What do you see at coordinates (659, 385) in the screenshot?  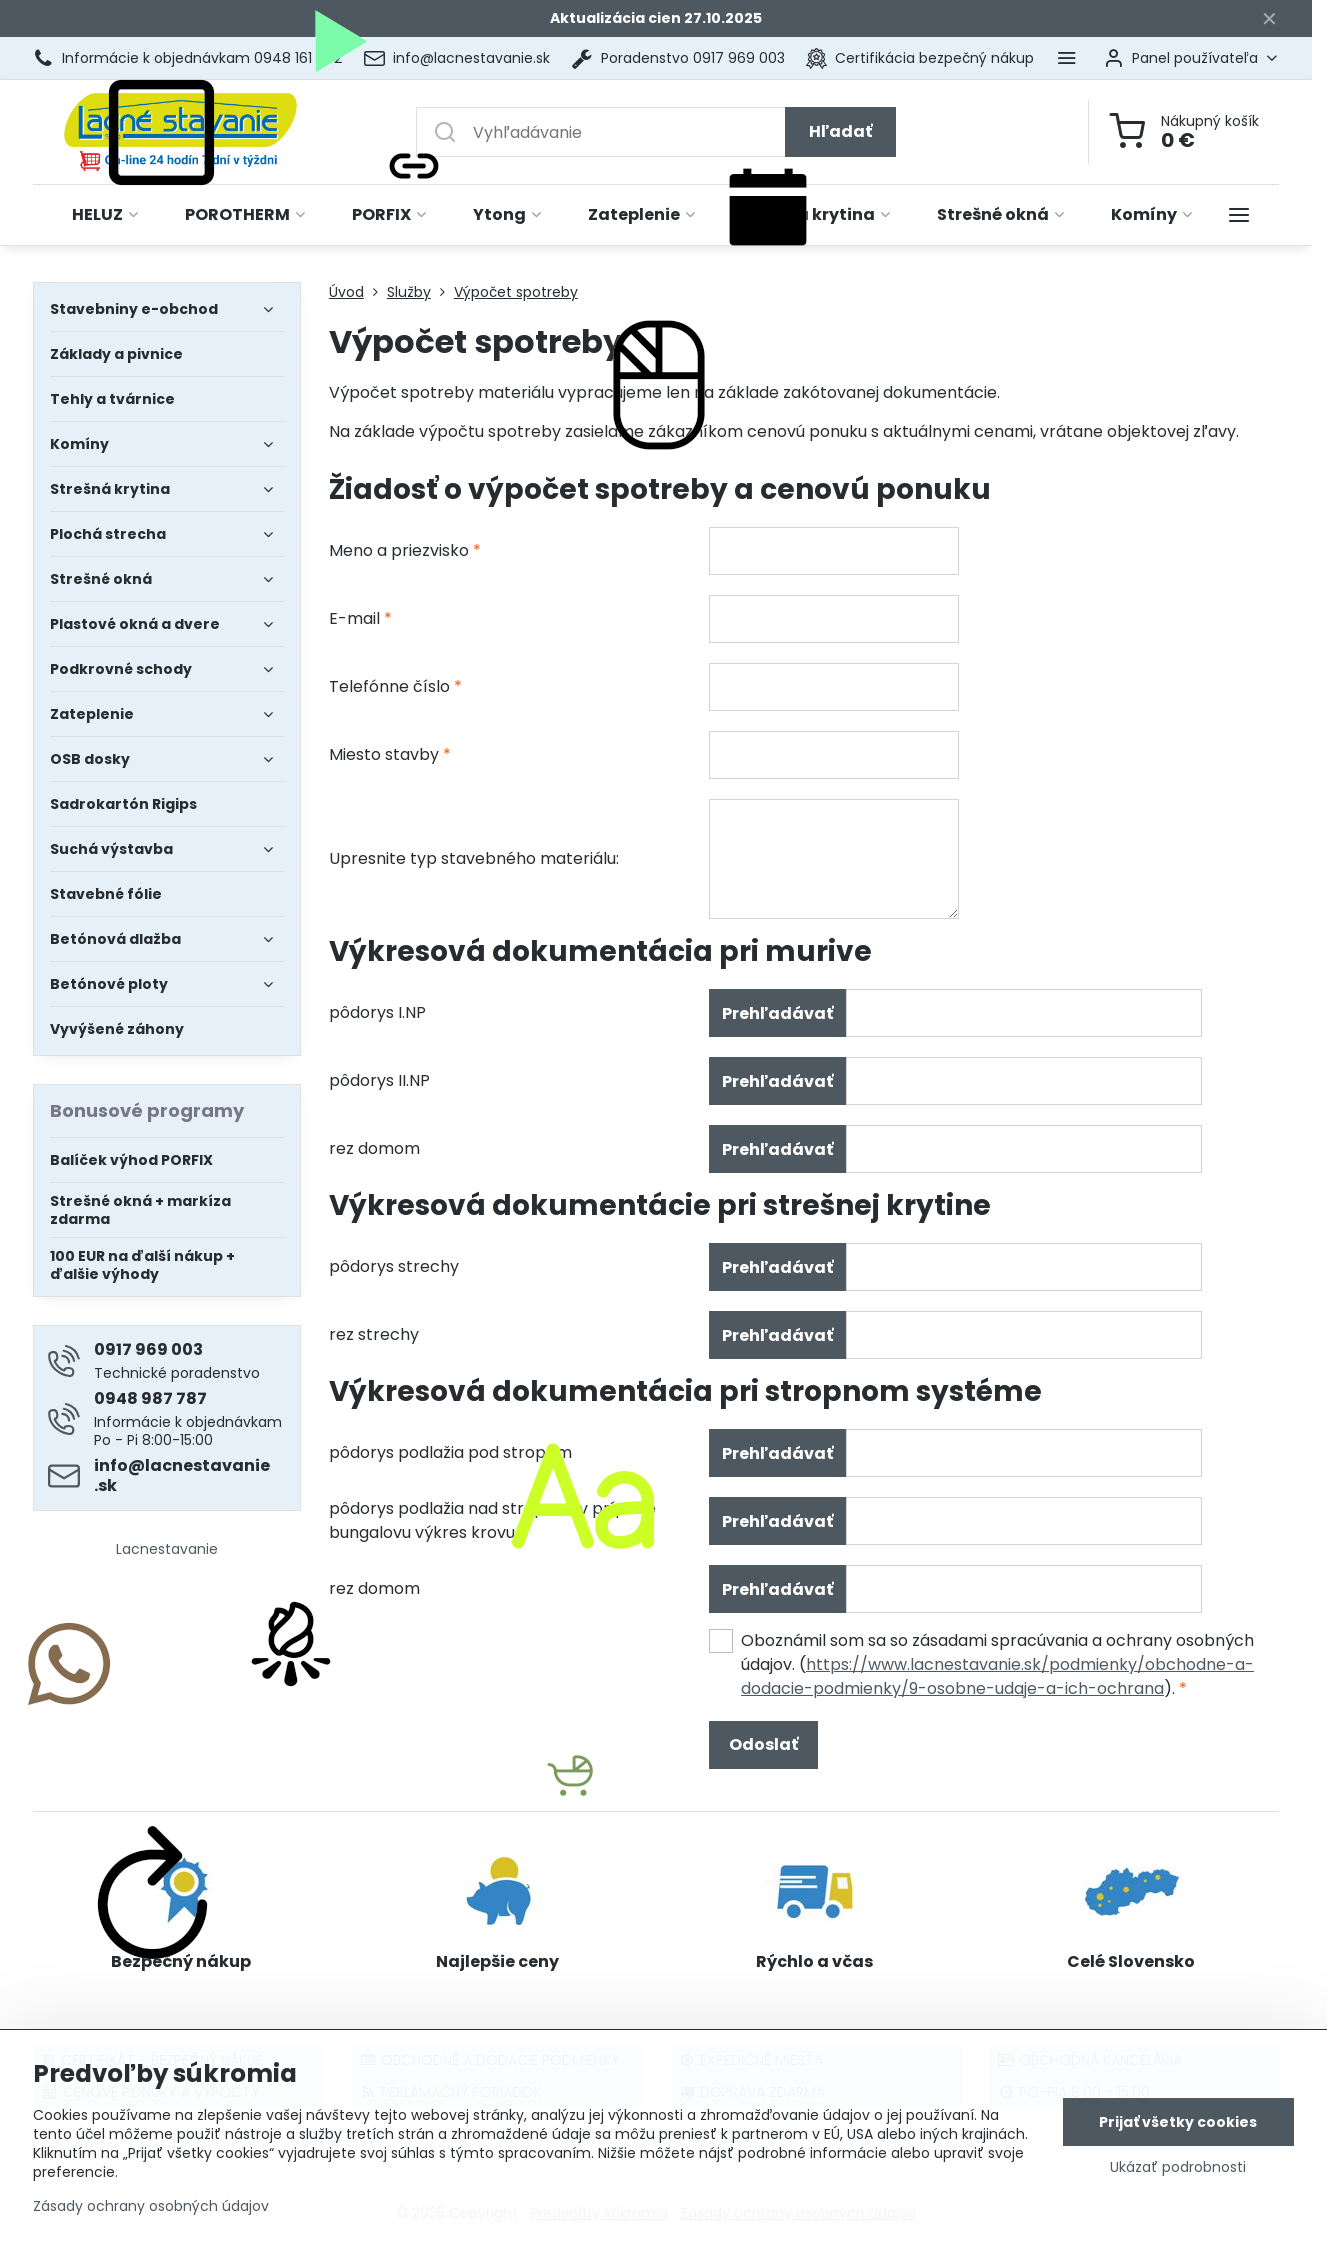 I see `indicates left mouse button click action` at bounding box center [659, 385].